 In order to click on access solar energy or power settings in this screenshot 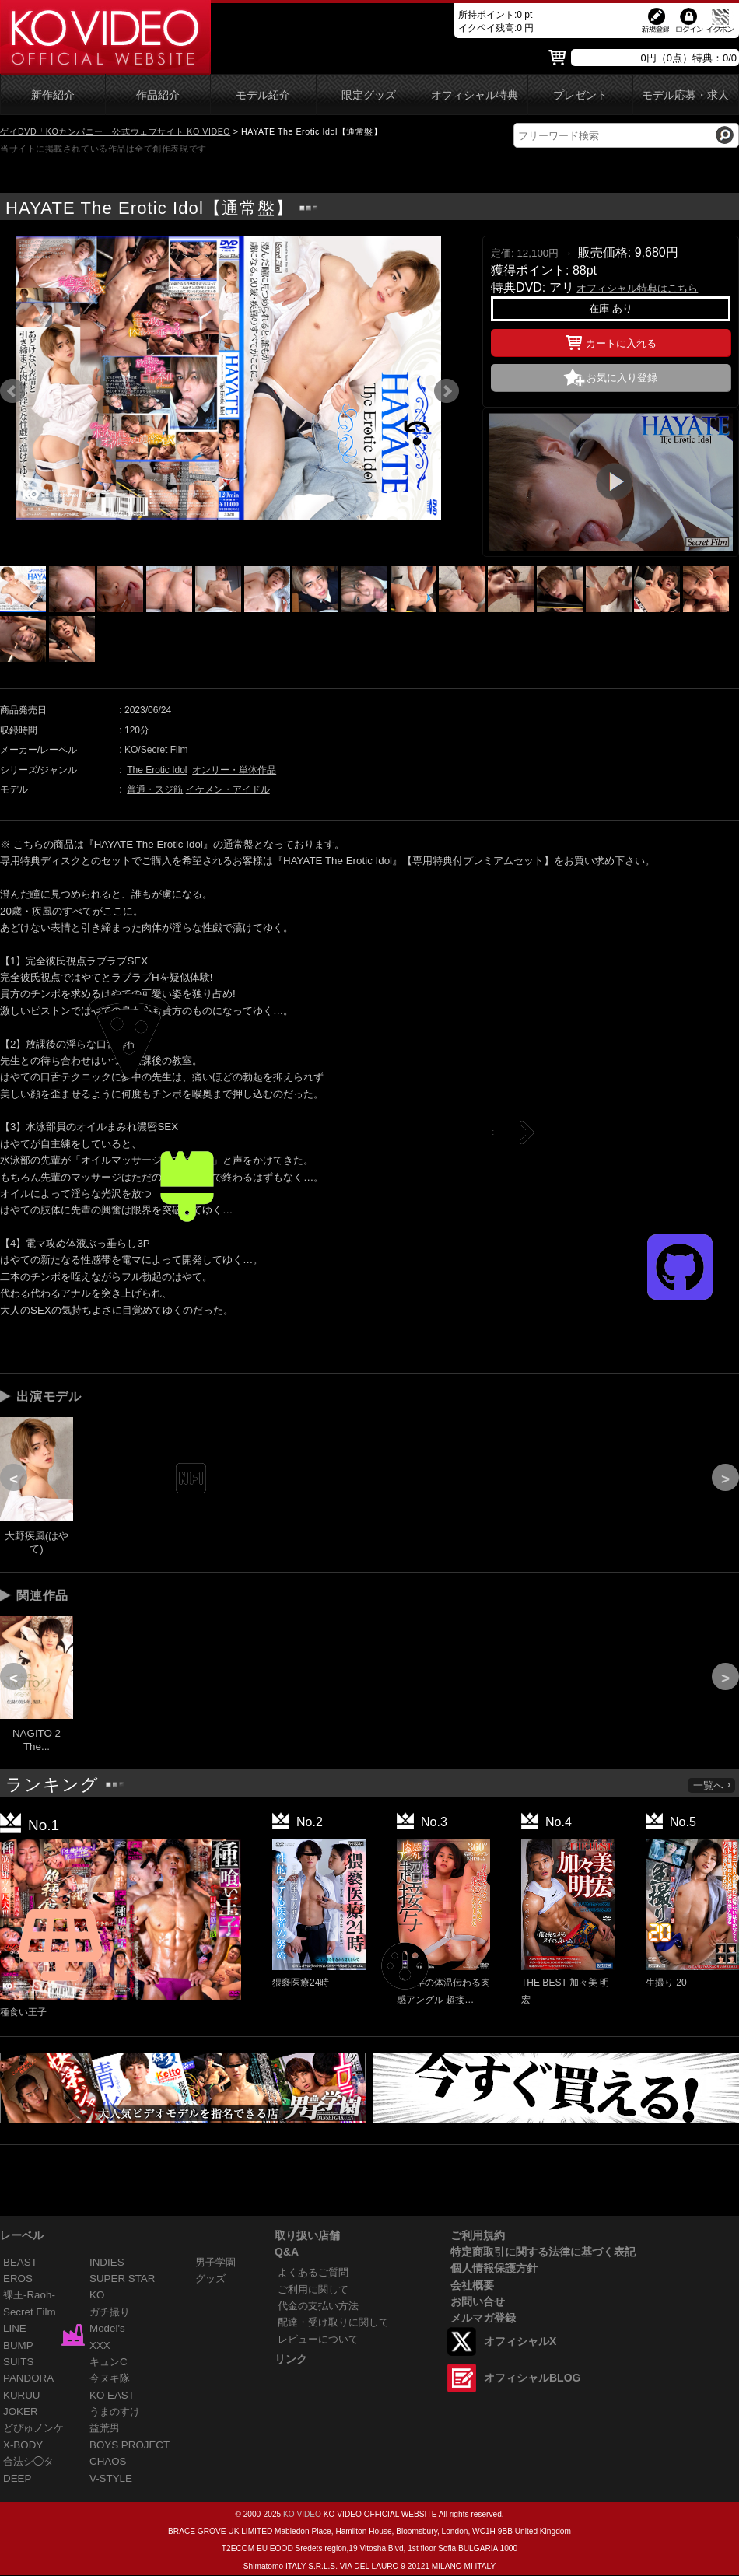, I will do `click(60, 1942)`.